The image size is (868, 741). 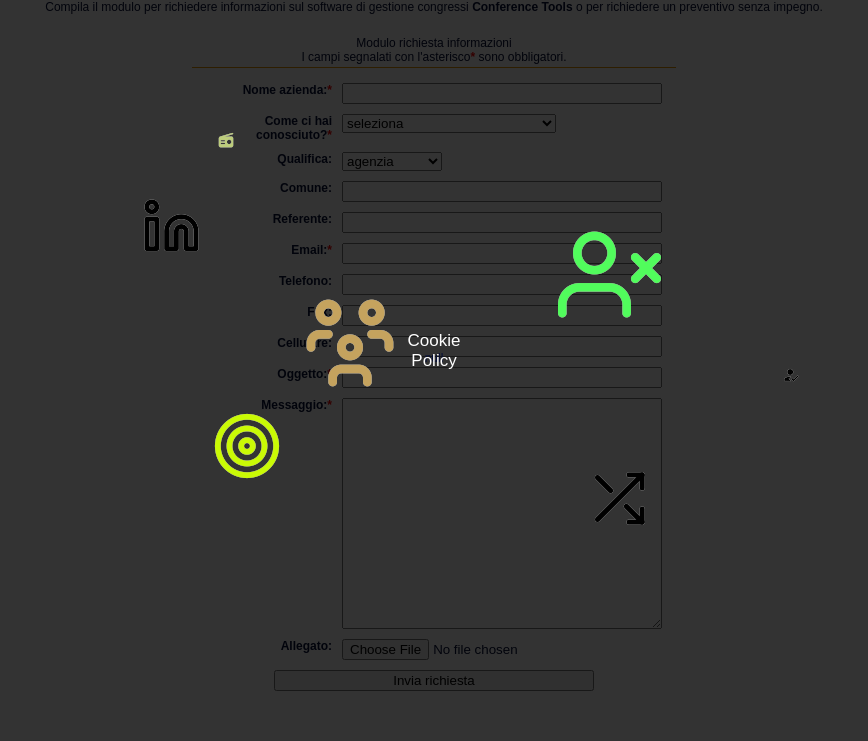 I want to click on visit linkedin profile, so click(x=171, y=226).